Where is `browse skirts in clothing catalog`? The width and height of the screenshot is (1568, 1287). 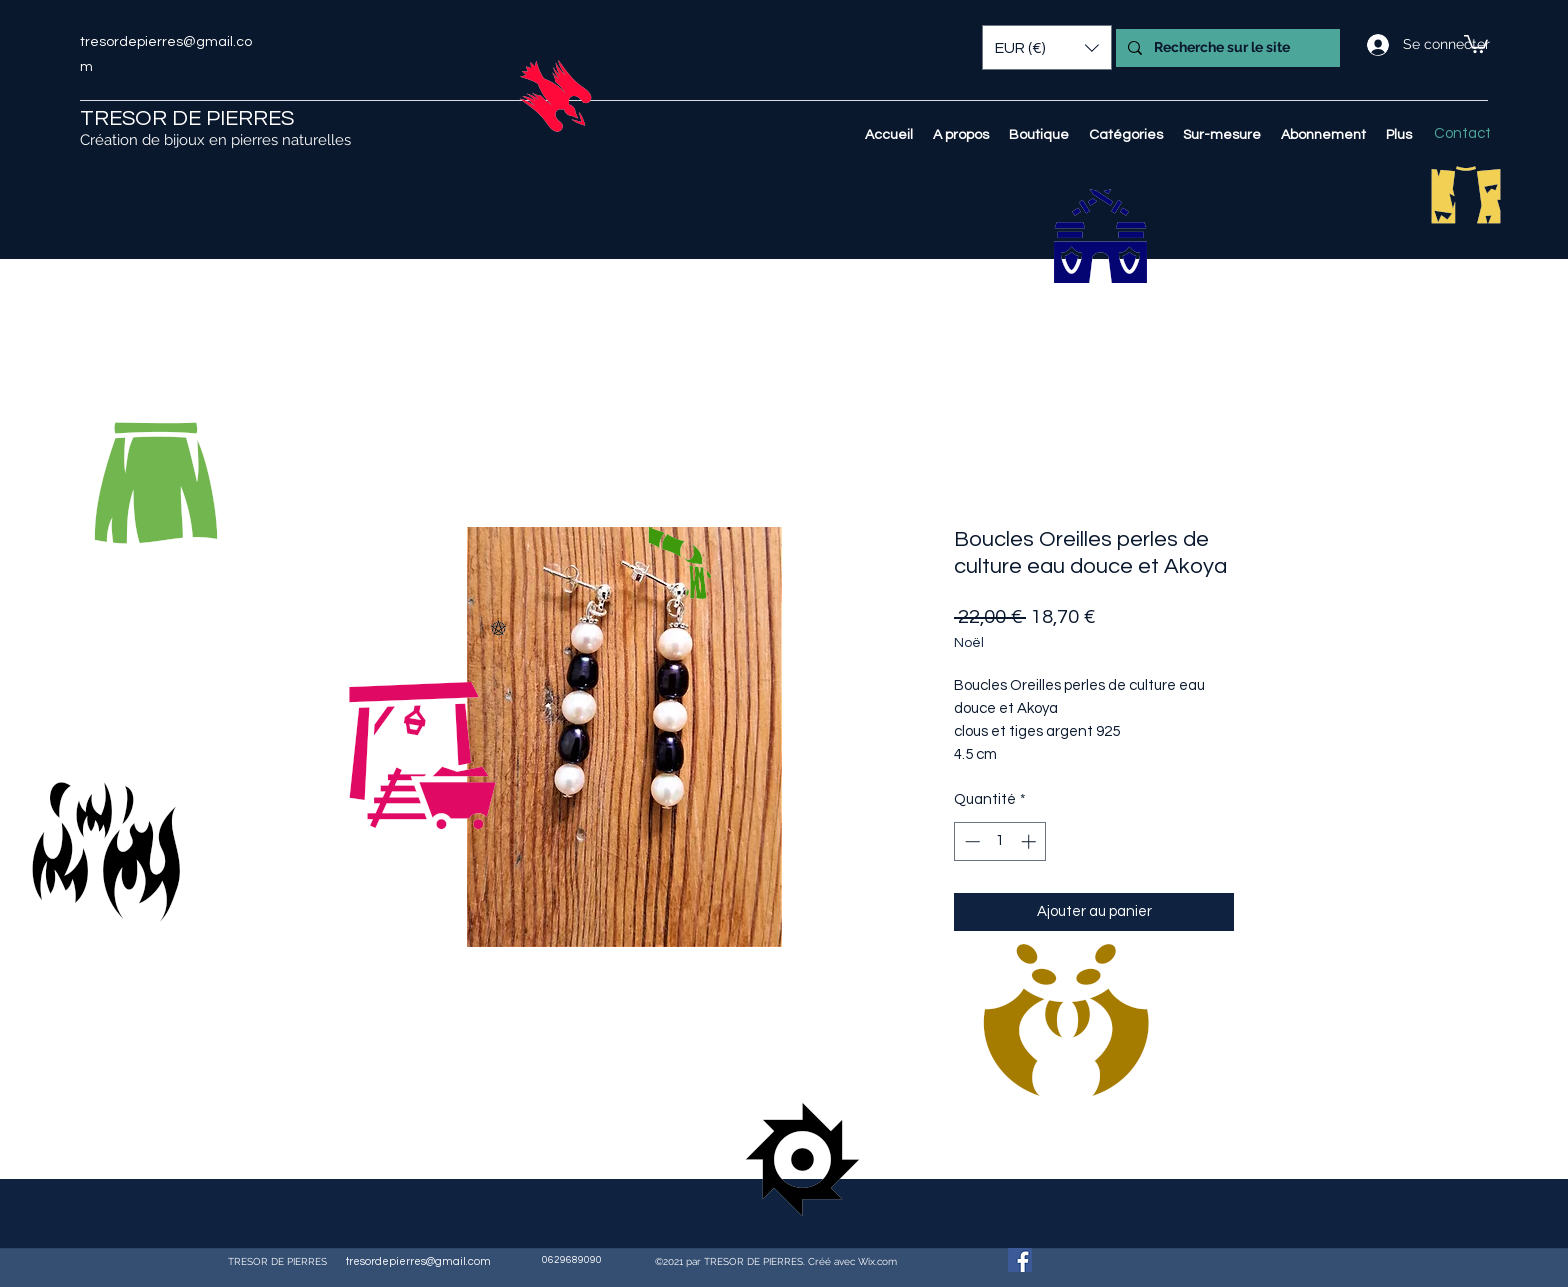 browse skirts in clothing catalog is located at coordinates (156, 483).